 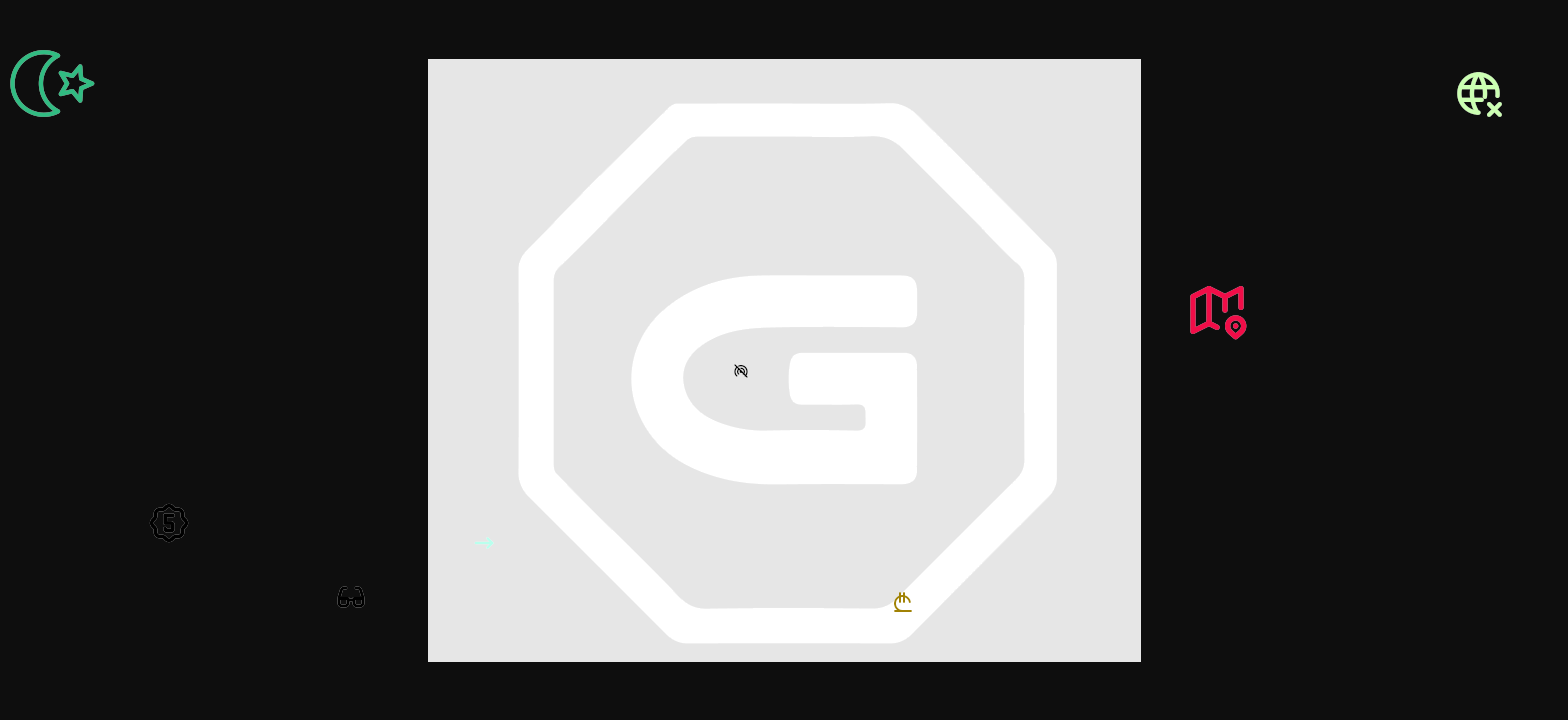 What do you see at coordinates (484, 543) in the screenshot?
I see `navigate to the next item or step` at bounding box center [484, 543].